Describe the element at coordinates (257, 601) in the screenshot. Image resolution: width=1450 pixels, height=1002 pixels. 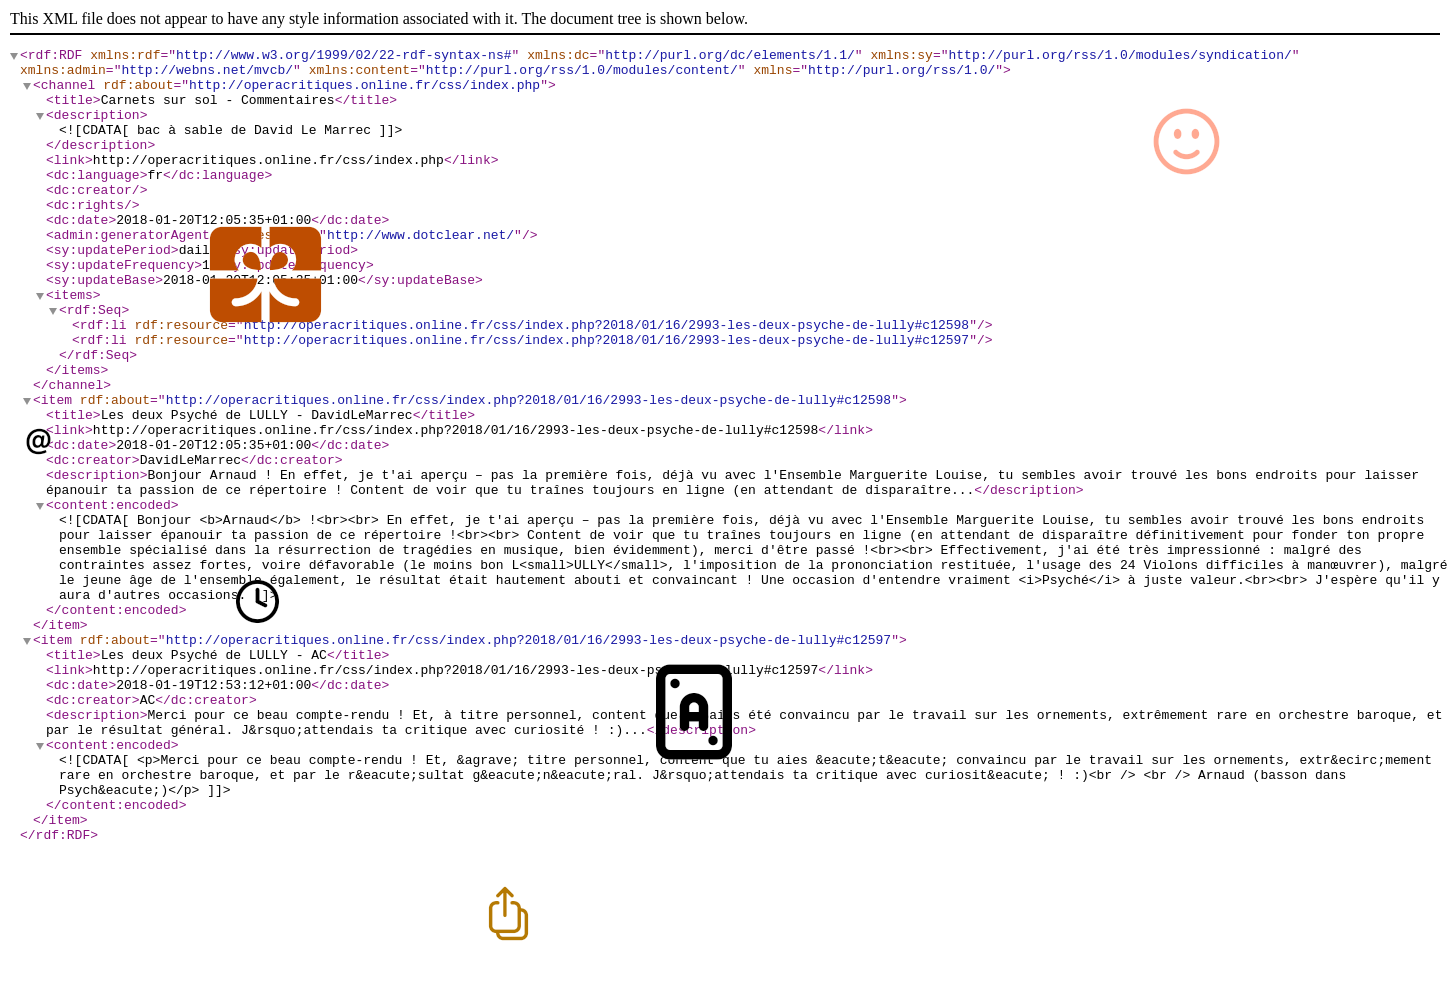
I see `view time or clock settings` at that location.